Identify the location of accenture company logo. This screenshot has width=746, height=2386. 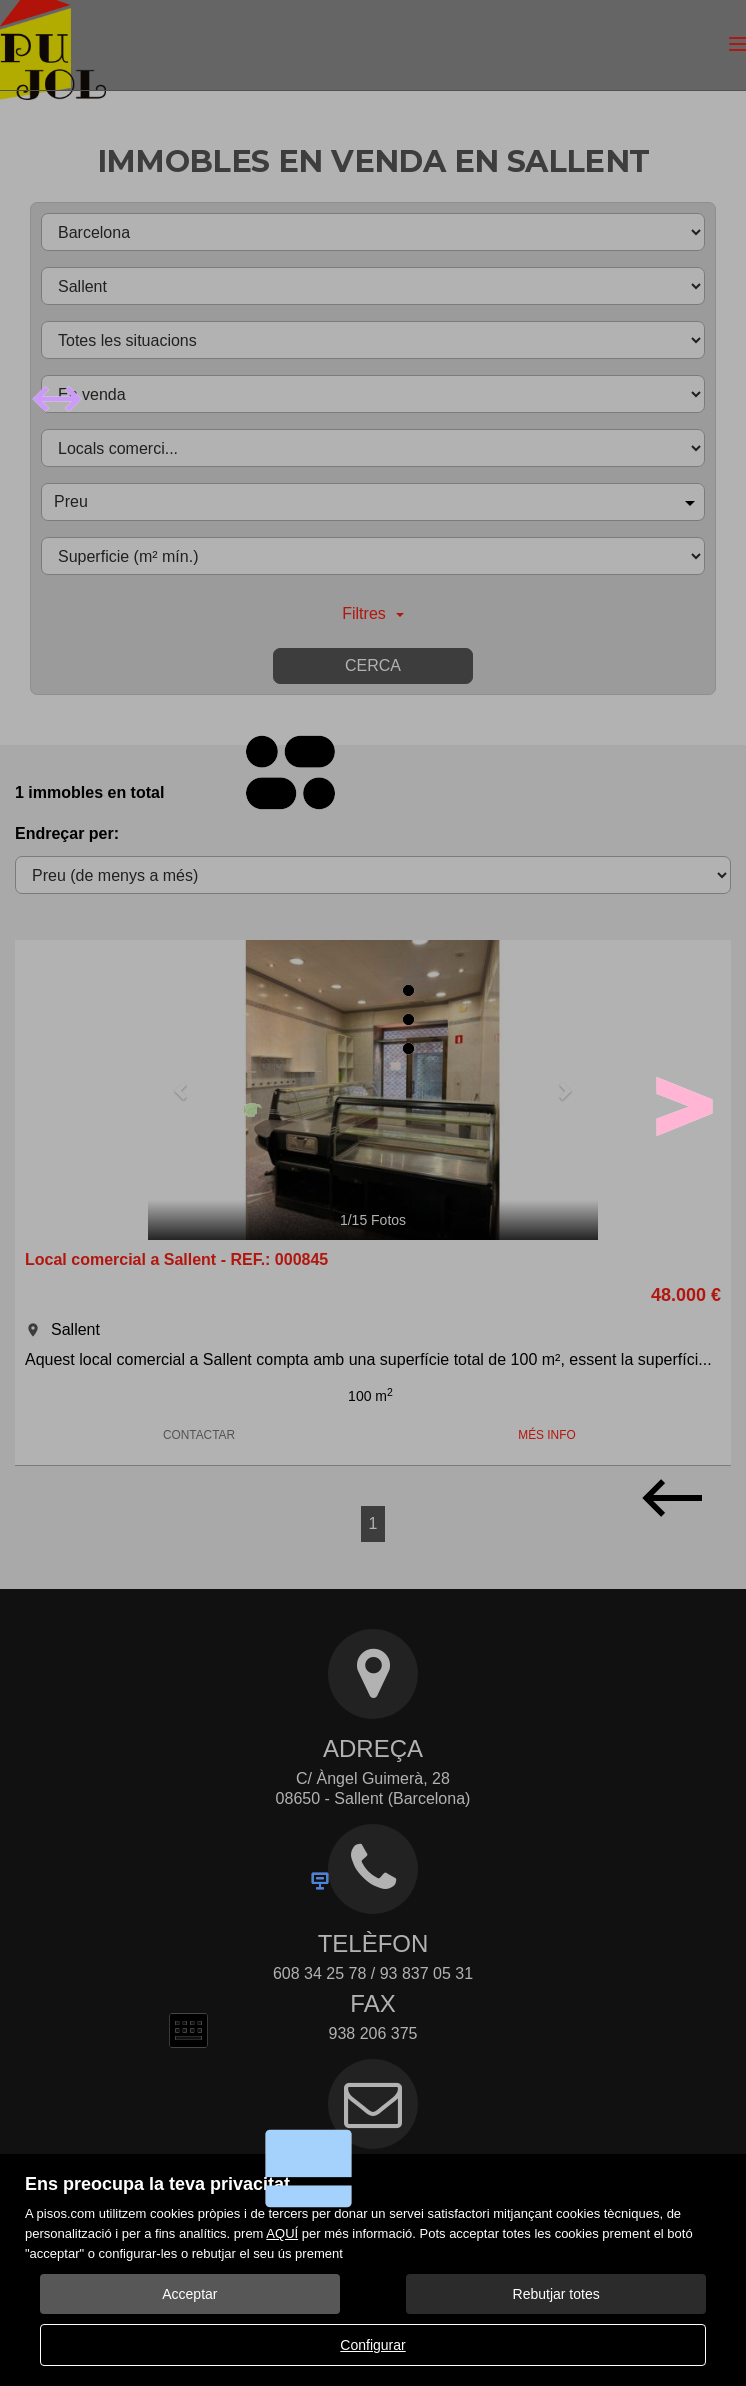
(684, 1106).